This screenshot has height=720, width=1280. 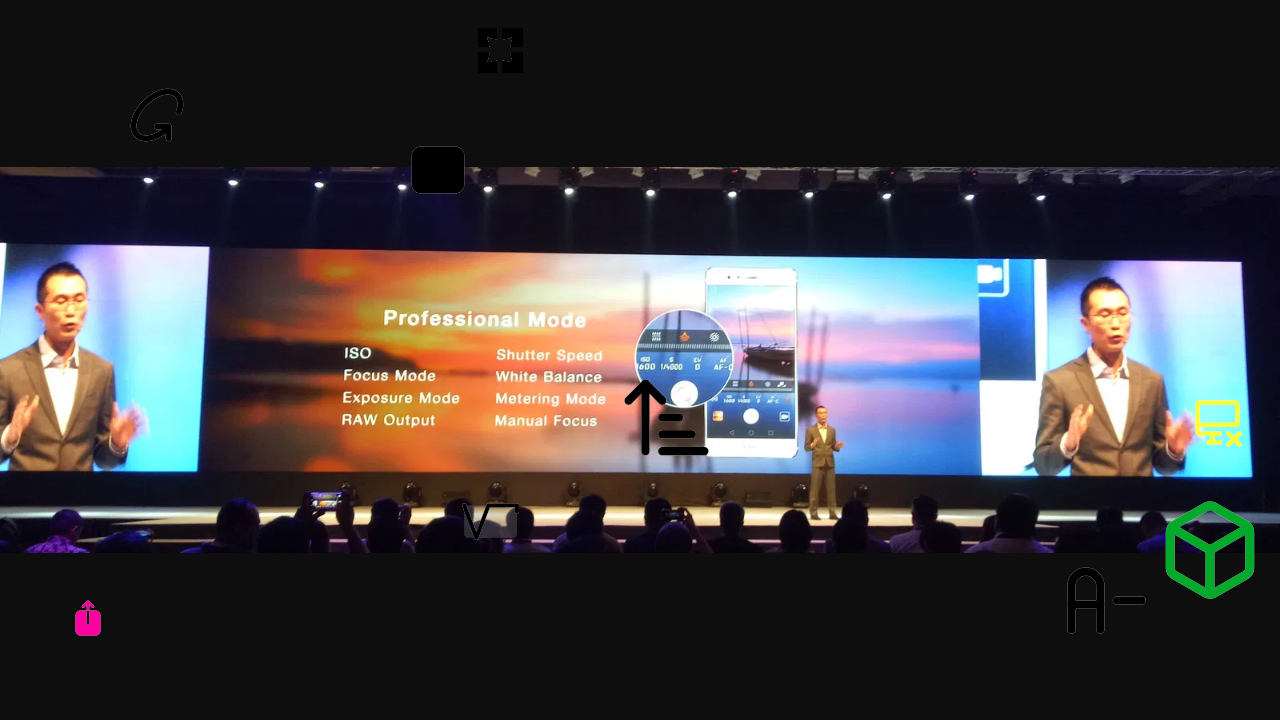 I want to click on share content to another app or service, so click(x=88, y=618).